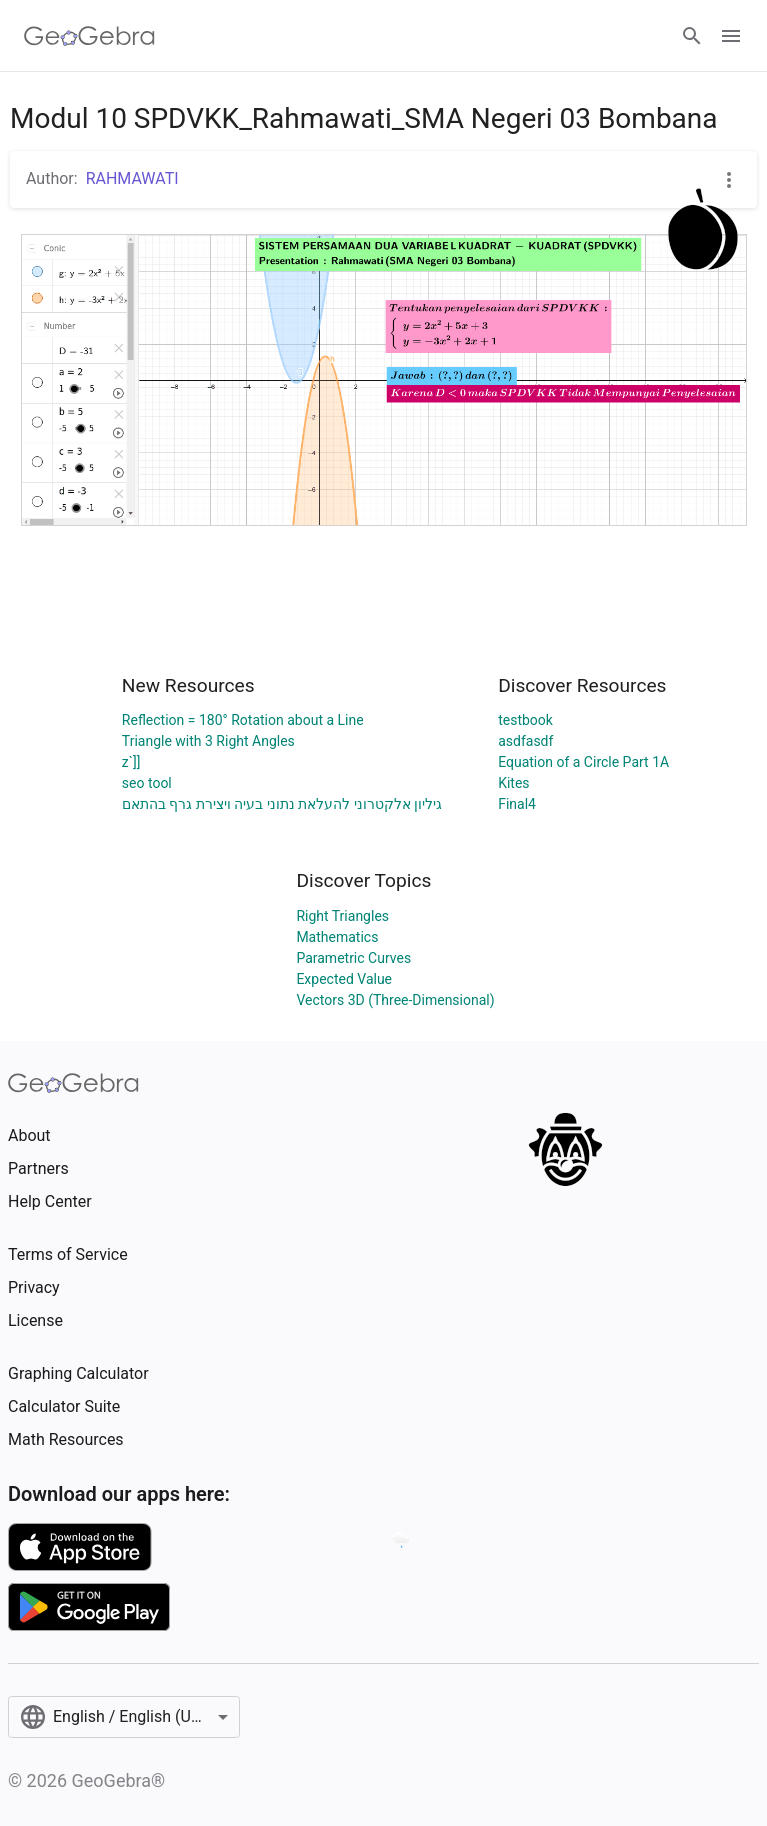 The image size is (767, 1826). What do you see at coordinates (703, 229) in the screenshot?
I see `select peach flavor or ingredient` at bounding box center [703, 229].